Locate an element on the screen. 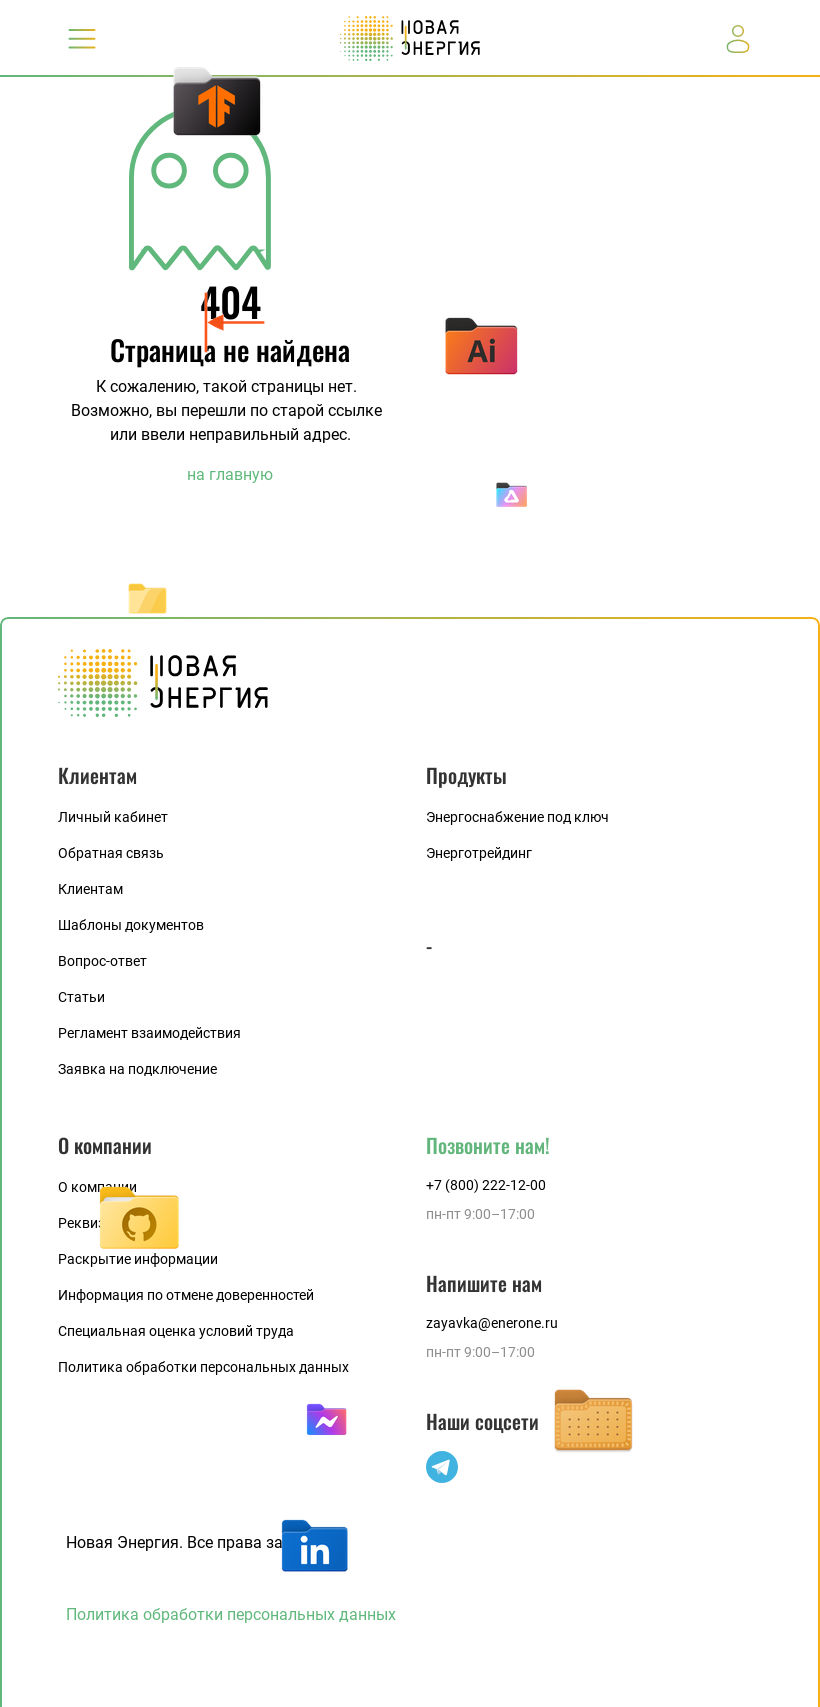  open folder containing Adobe Illustrator files is located at coordinates (481, 348).